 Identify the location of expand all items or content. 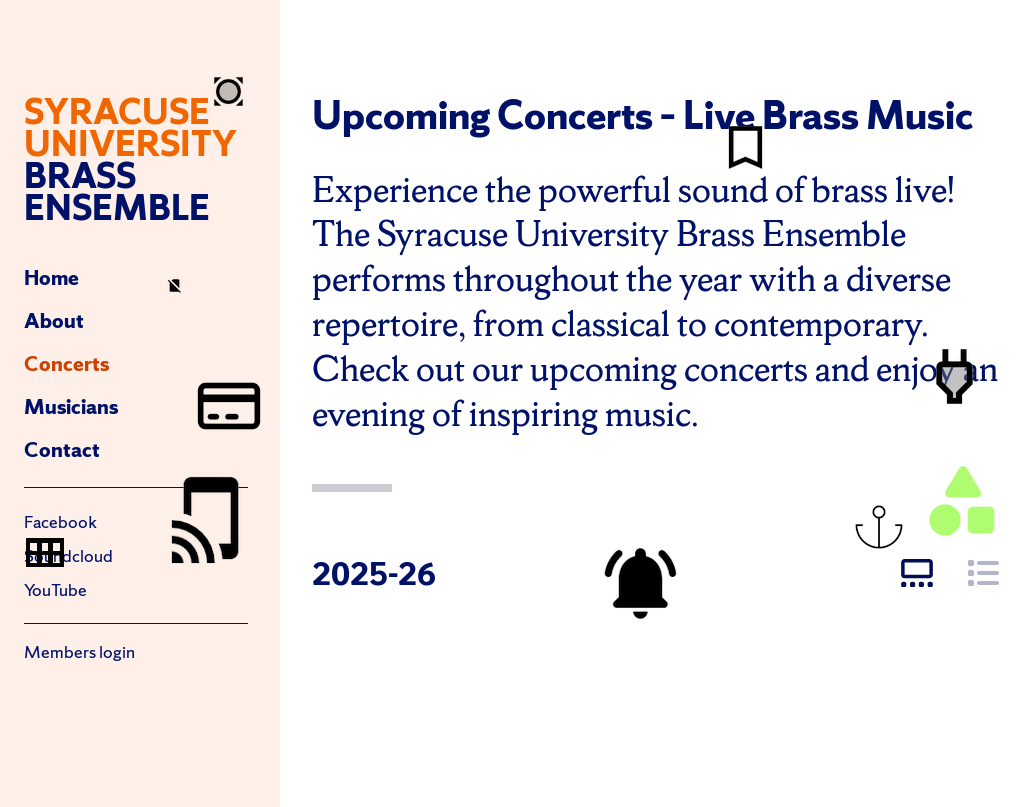
(228, 91).